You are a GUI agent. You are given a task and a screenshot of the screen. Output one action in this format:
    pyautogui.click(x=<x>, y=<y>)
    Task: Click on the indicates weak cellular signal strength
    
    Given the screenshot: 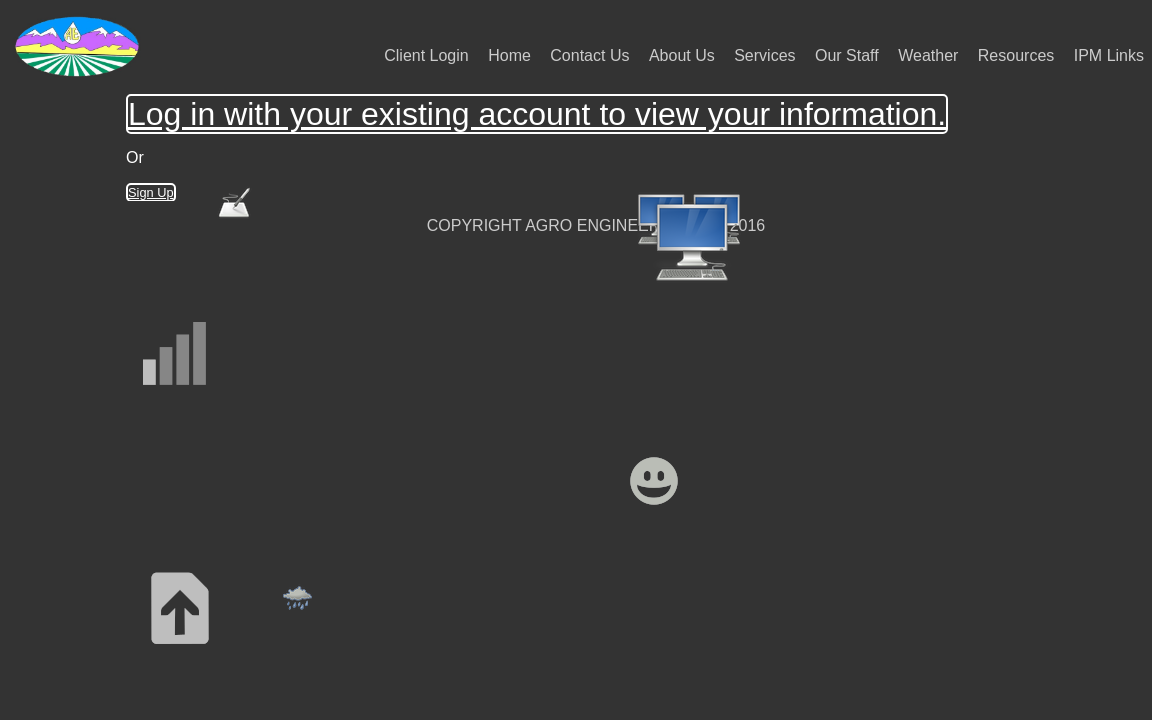 What is the action you would take?
    pyautogui.click(x=176, y=355)
    